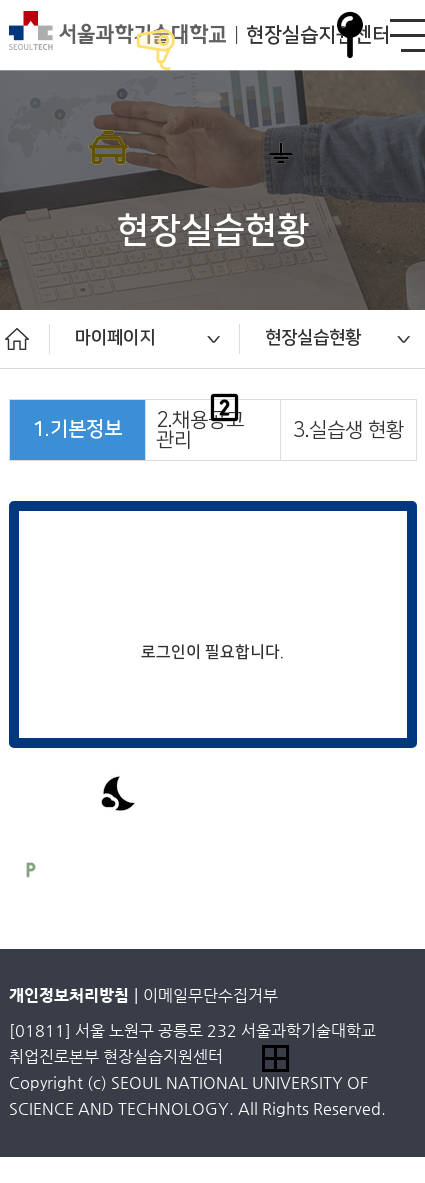 This screenshot has width=425, height=1183. What do you see at coordinates (224, 407) in the screenshot?
I see `indicates step two in a numbered sequence` at bounding box center [224, 407].